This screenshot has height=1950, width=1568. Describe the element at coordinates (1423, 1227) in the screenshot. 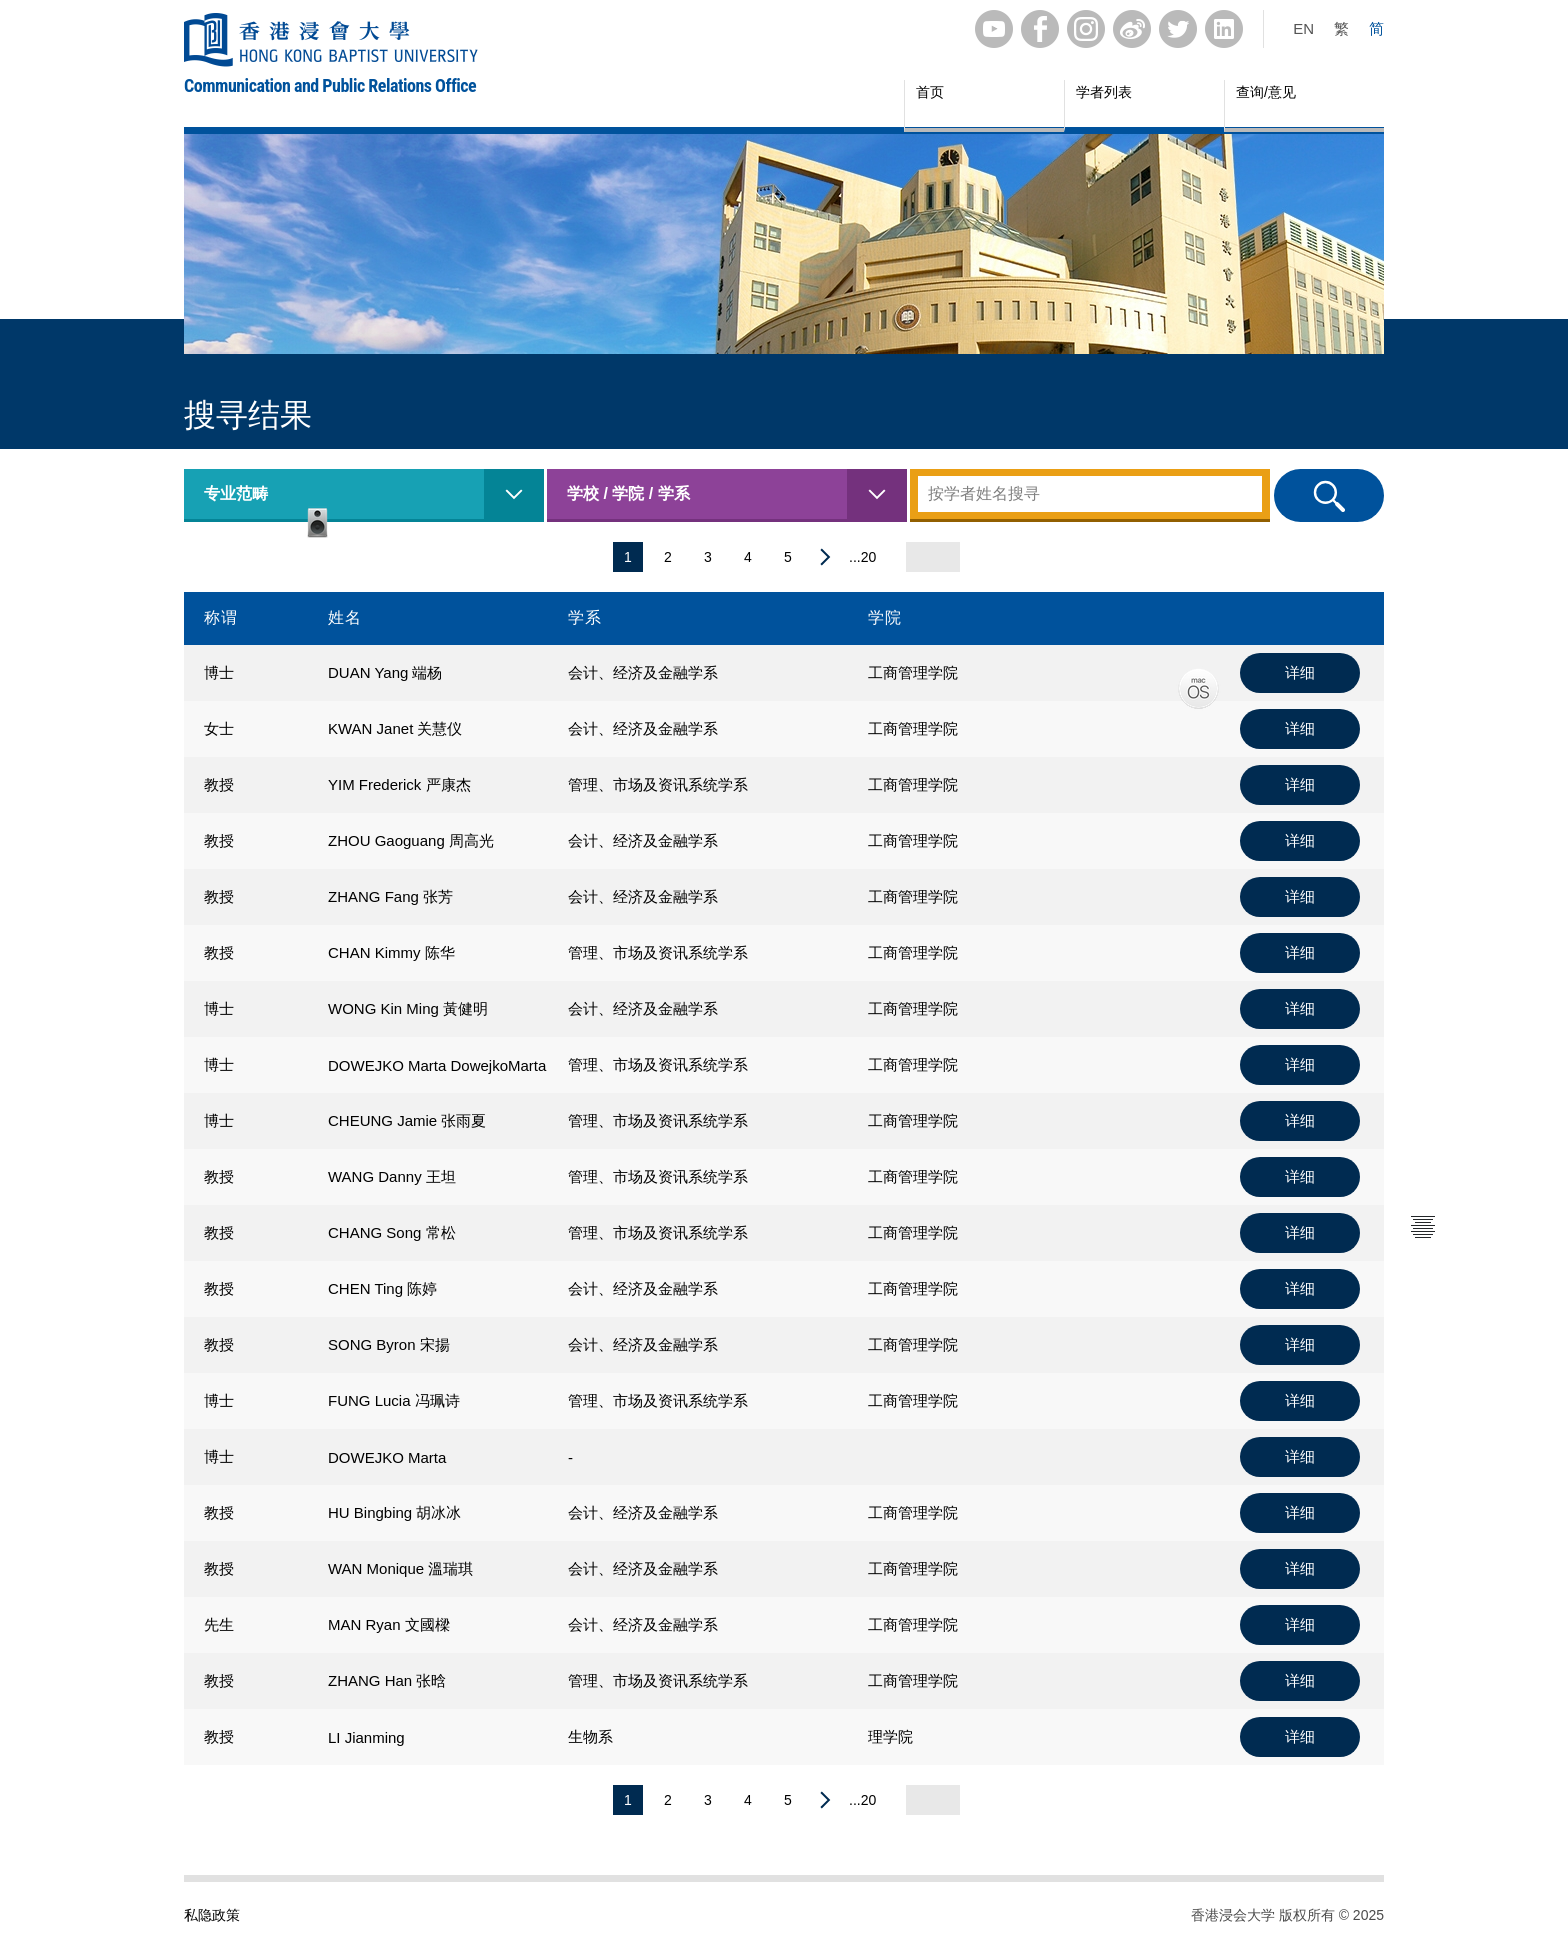

I see `center align text` at that location.